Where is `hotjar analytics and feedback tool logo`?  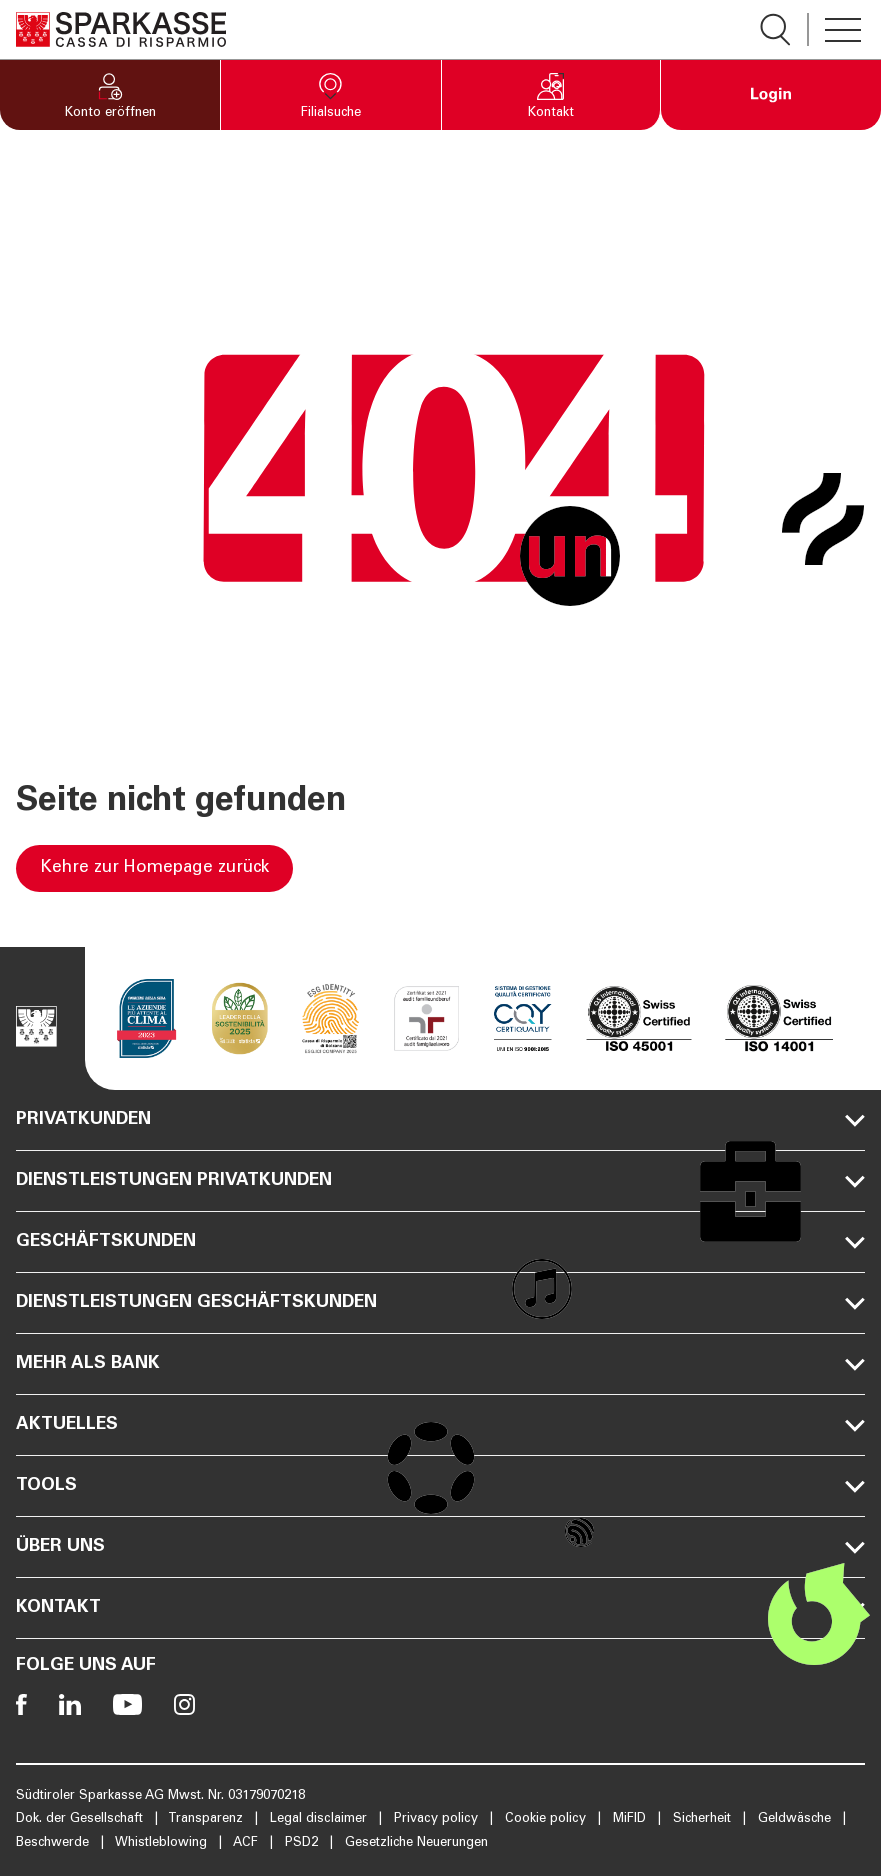 hotjar analytics and feedback tool logo is located at coordinates (823, 519).